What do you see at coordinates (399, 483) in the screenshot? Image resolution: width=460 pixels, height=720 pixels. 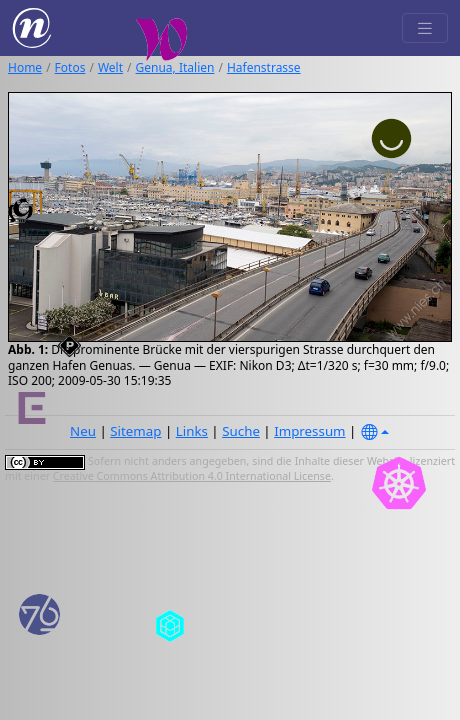 I see `kubernetes container orchestration platform logo` at bounding box center [399, 483].